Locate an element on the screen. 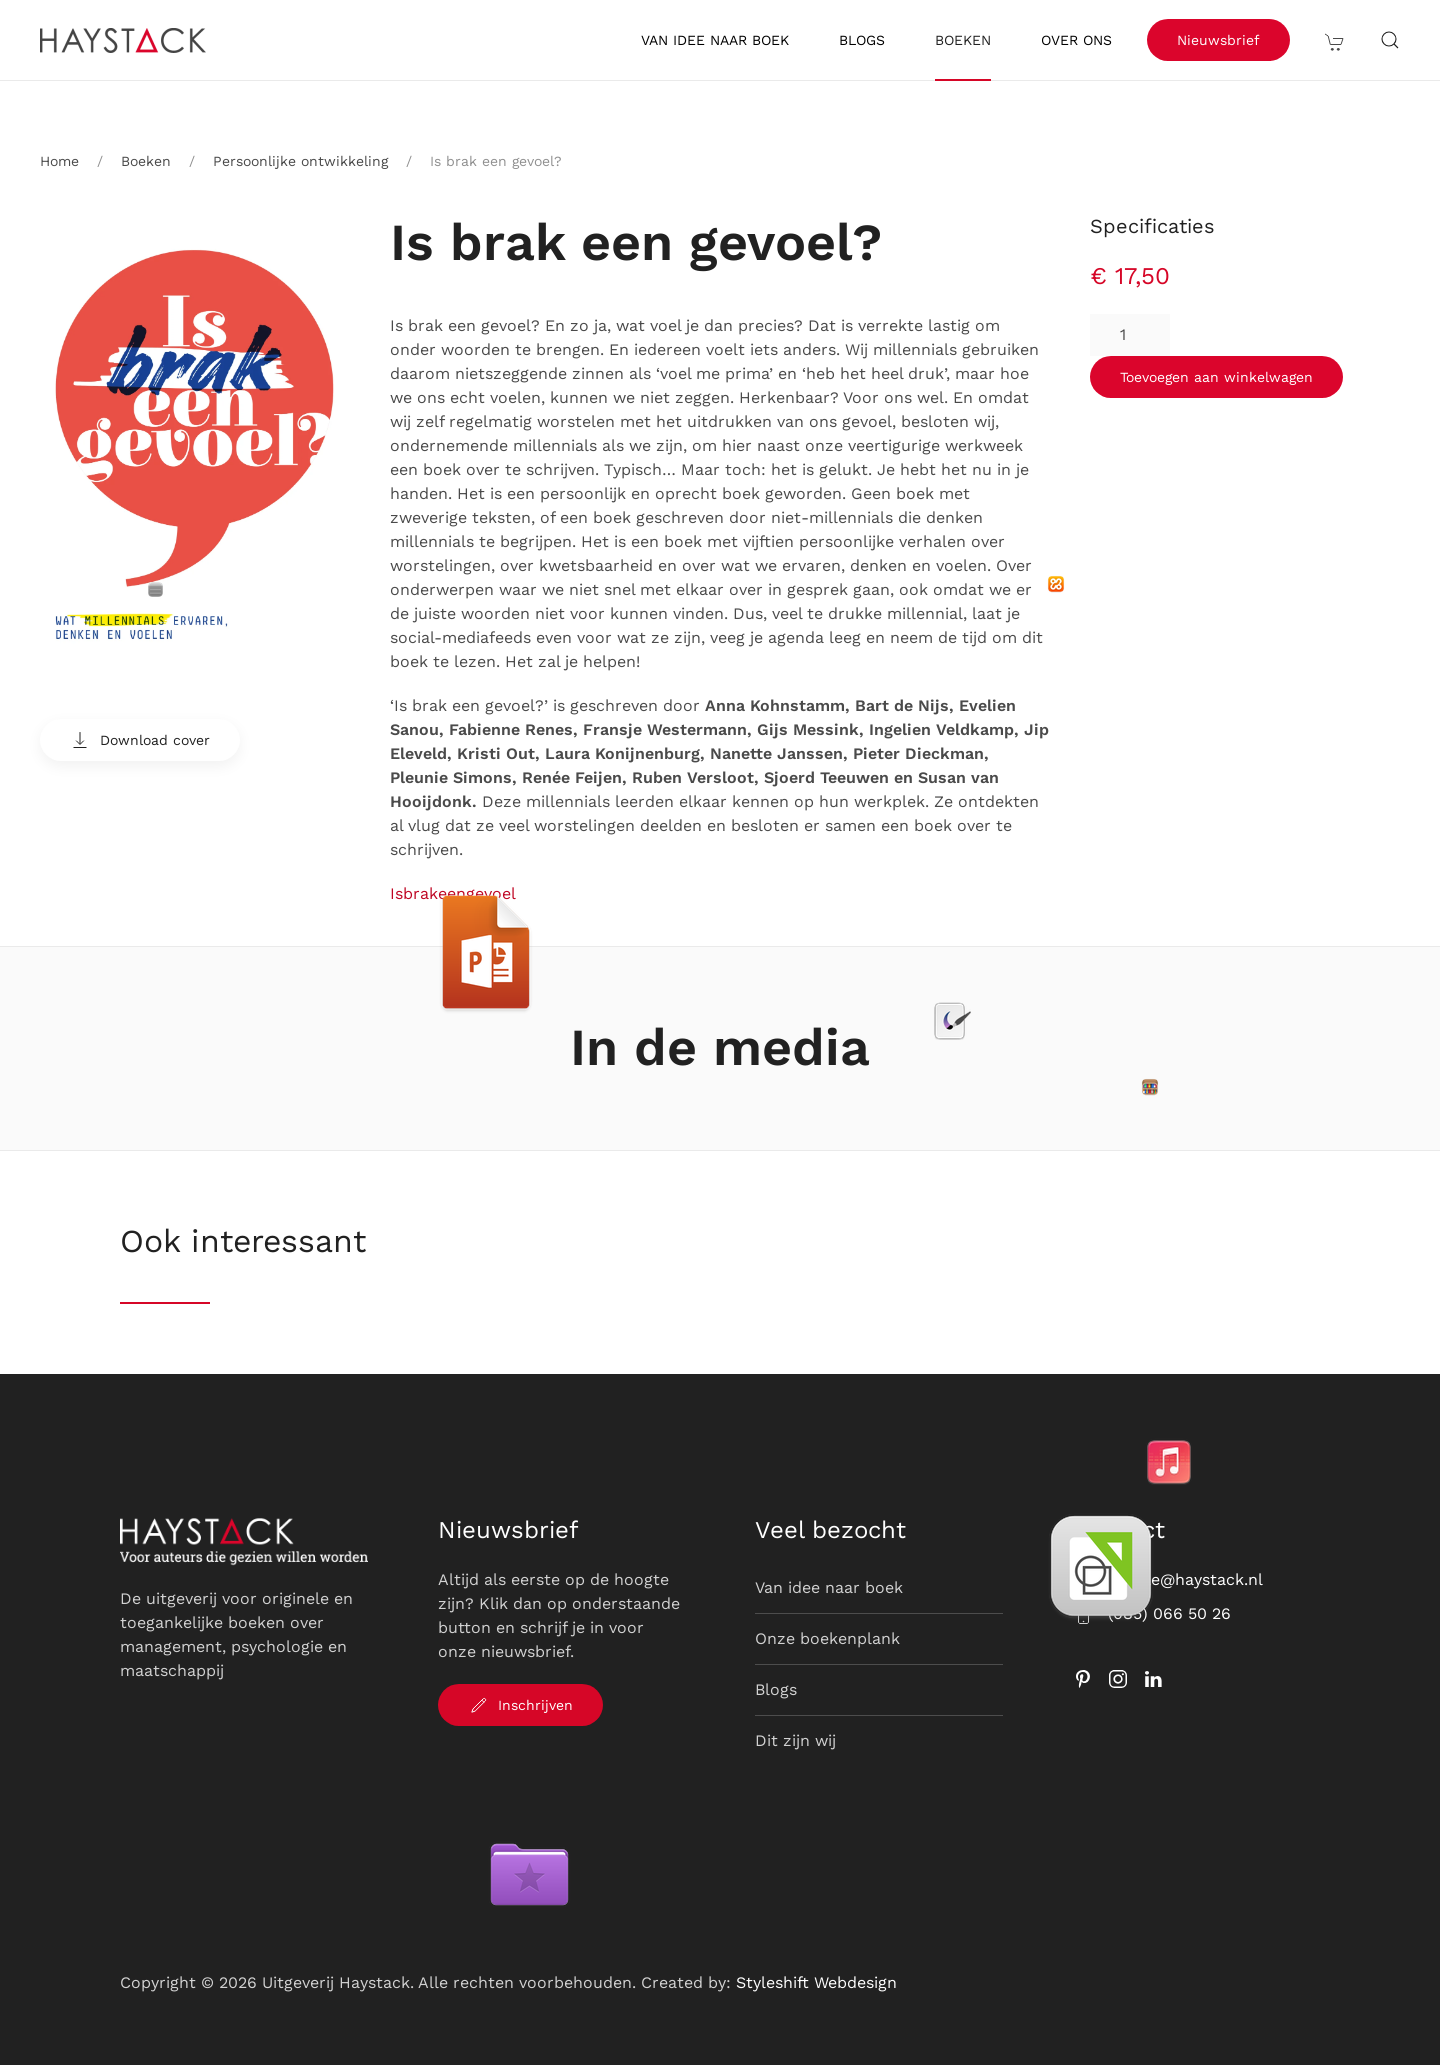 This screenshot has width=1440, height=2065. open kig interactive geometry application is located at coordinates (1101, 1566).